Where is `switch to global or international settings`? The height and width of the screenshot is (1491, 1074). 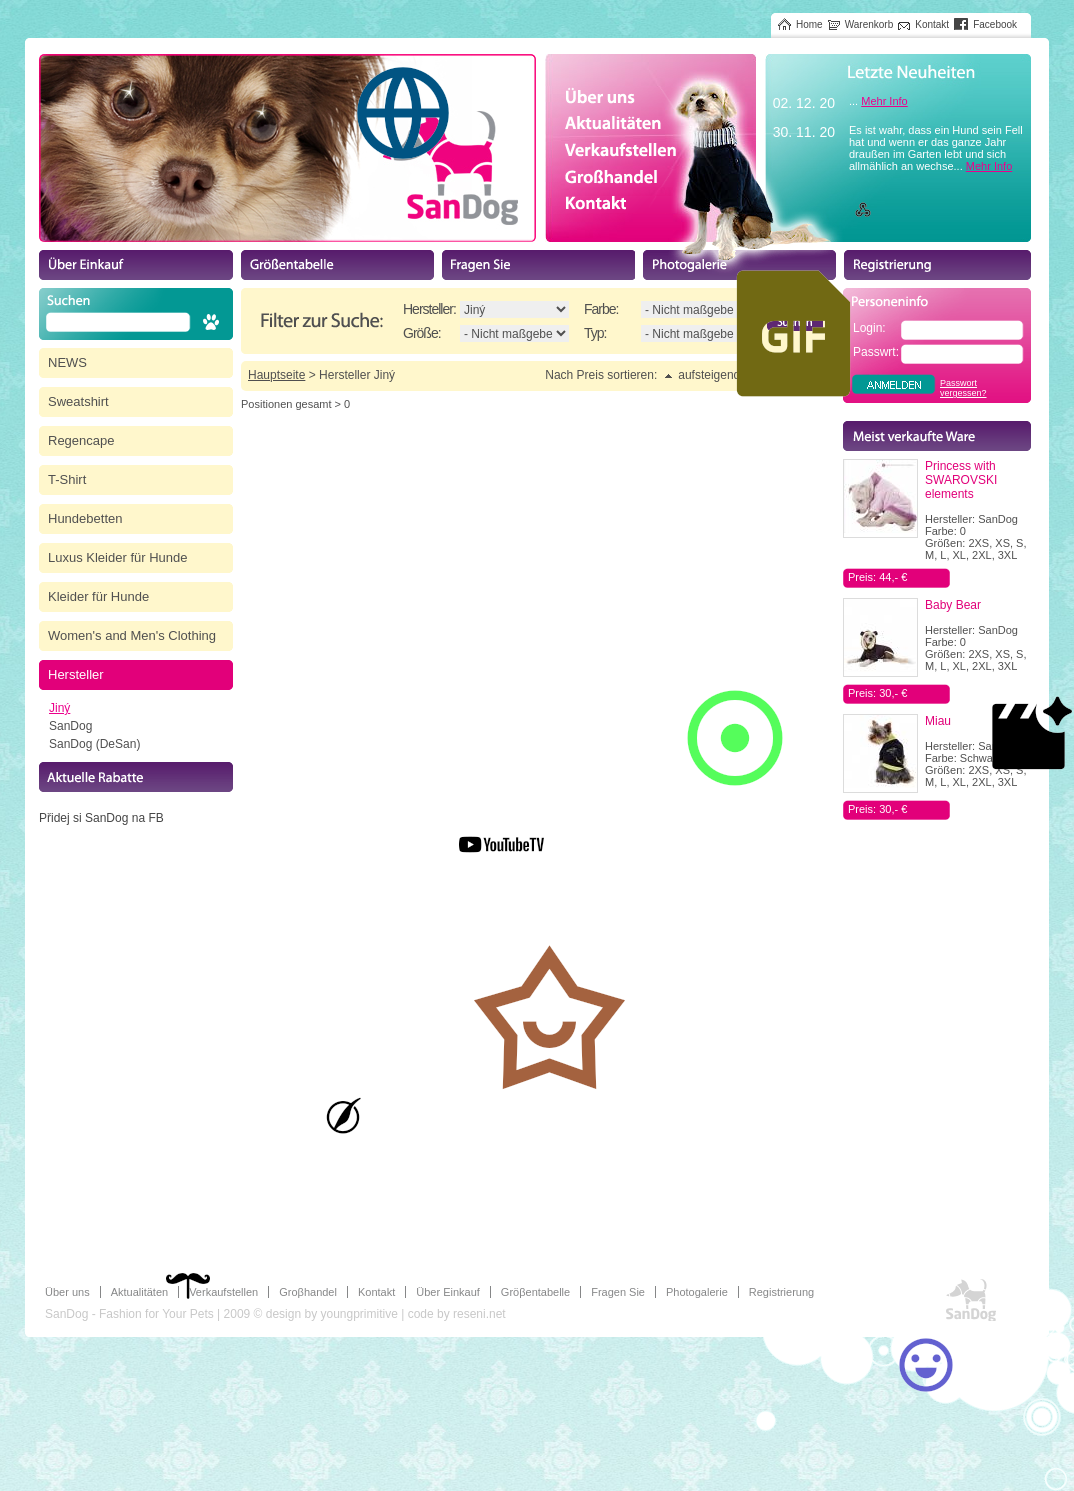
switch to global or international settings is located at coordinates (403, 113).